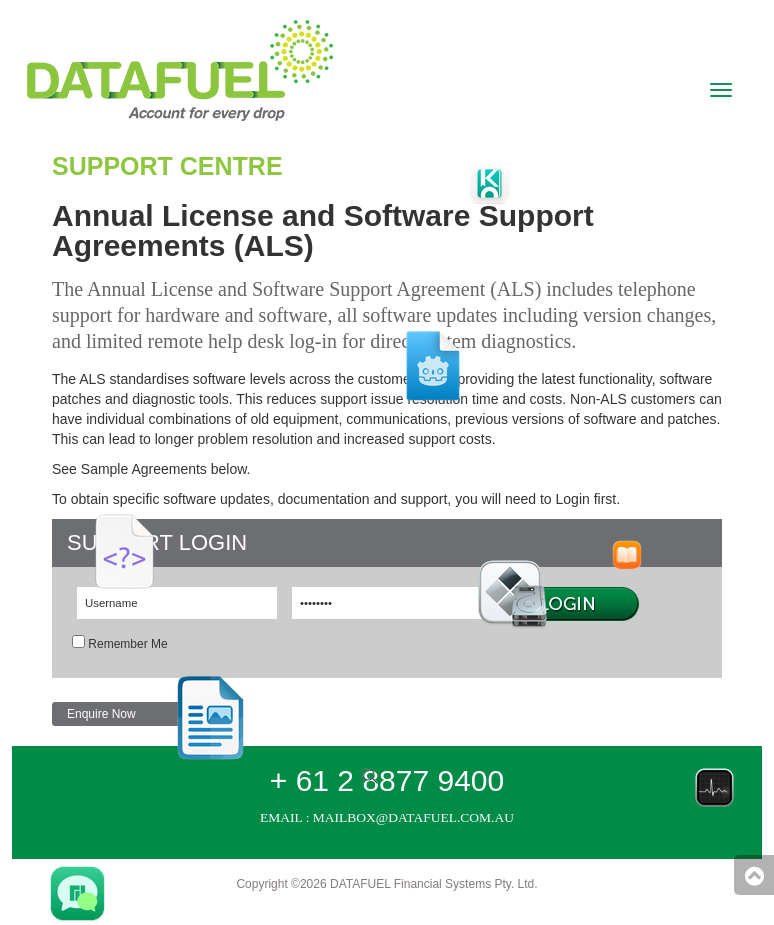 This screenshot has width=774, height=925. Describe the element at coordinates (433, 367) in the screenshot. I see `a GDScript file associated with the Godot game engine` at that location.